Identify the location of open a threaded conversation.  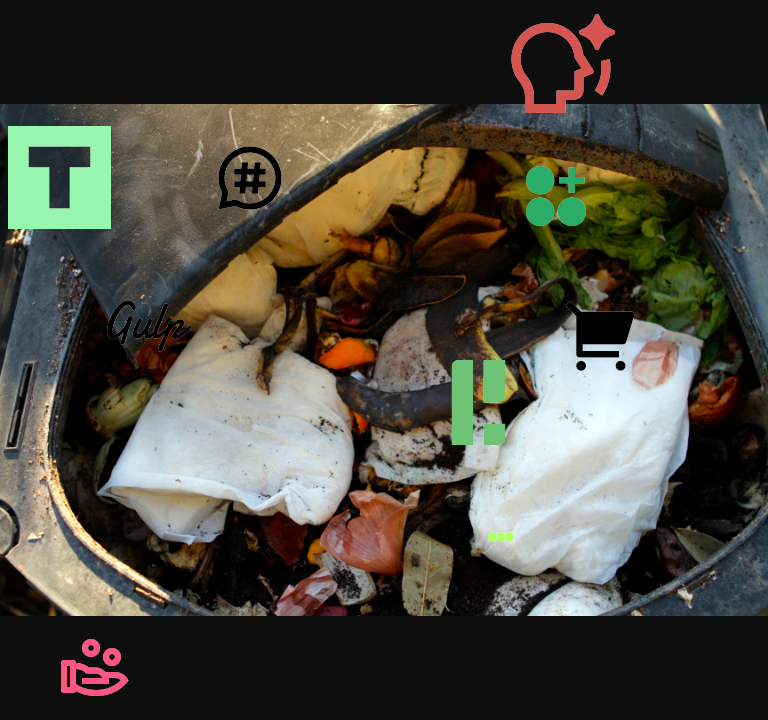
(250, 178).